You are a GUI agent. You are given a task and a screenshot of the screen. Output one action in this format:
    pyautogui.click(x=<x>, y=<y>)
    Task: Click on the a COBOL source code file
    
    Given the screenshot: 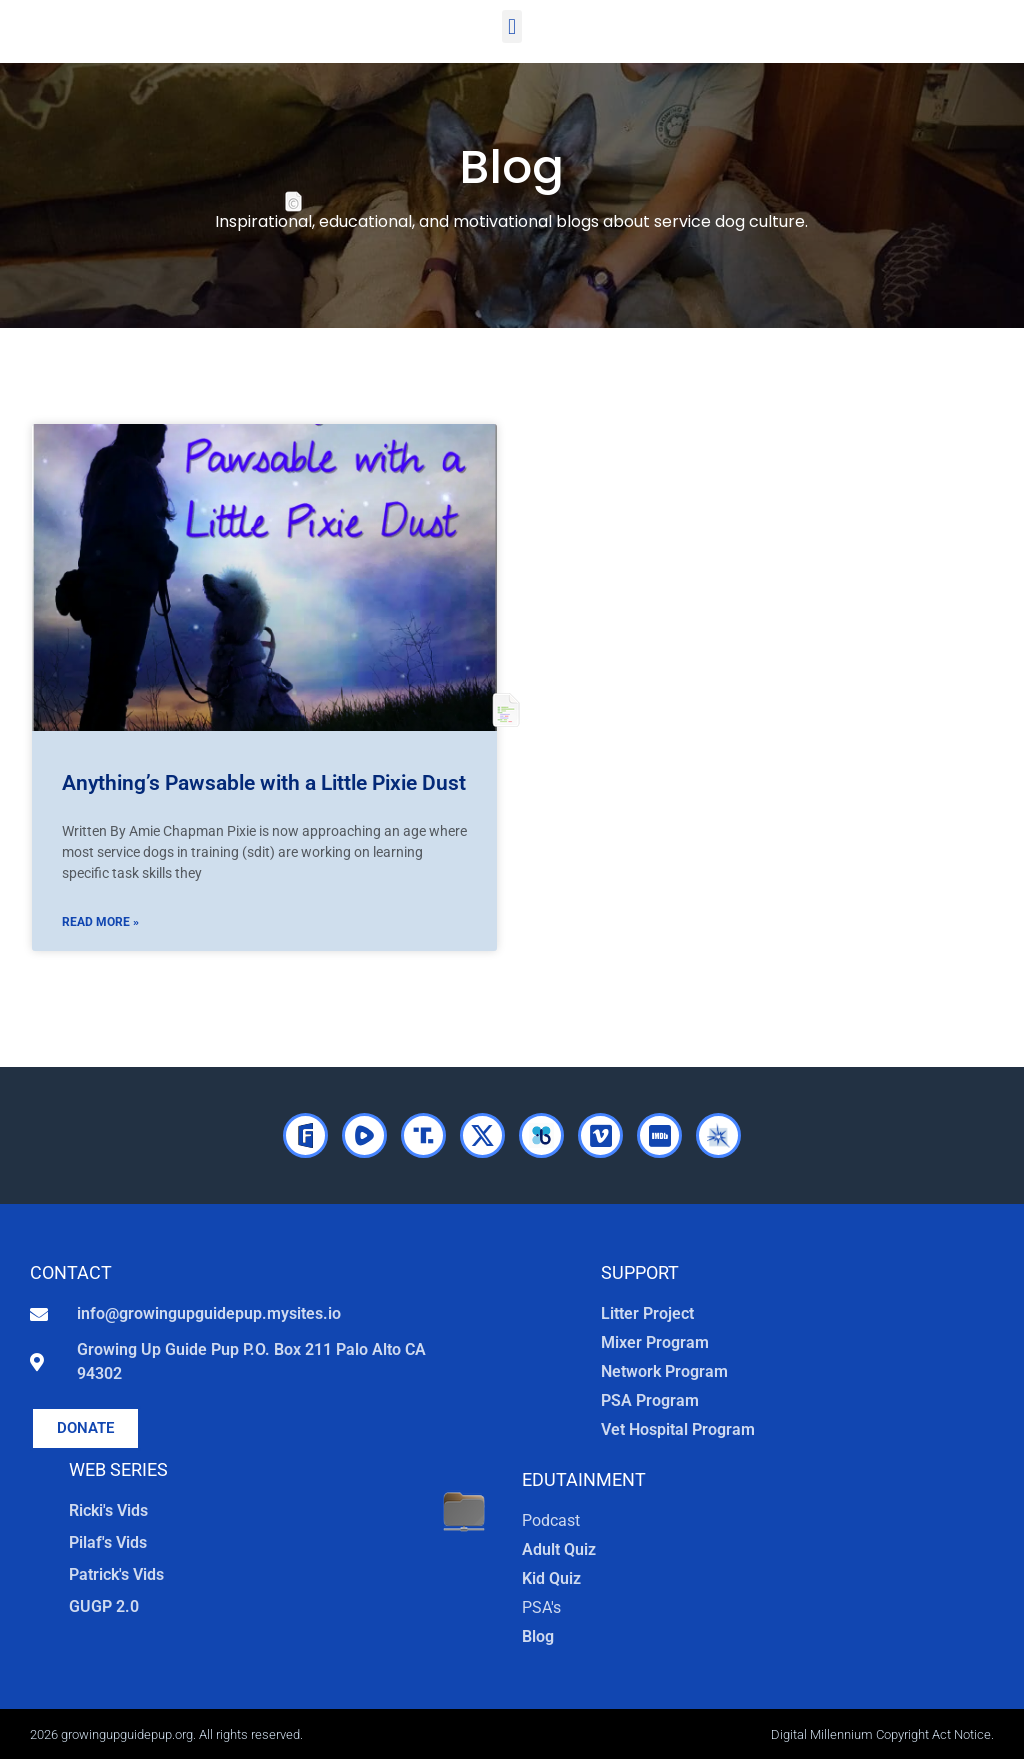 What is the action you would take?
    pyautogui.click(x=506, y=710)
    